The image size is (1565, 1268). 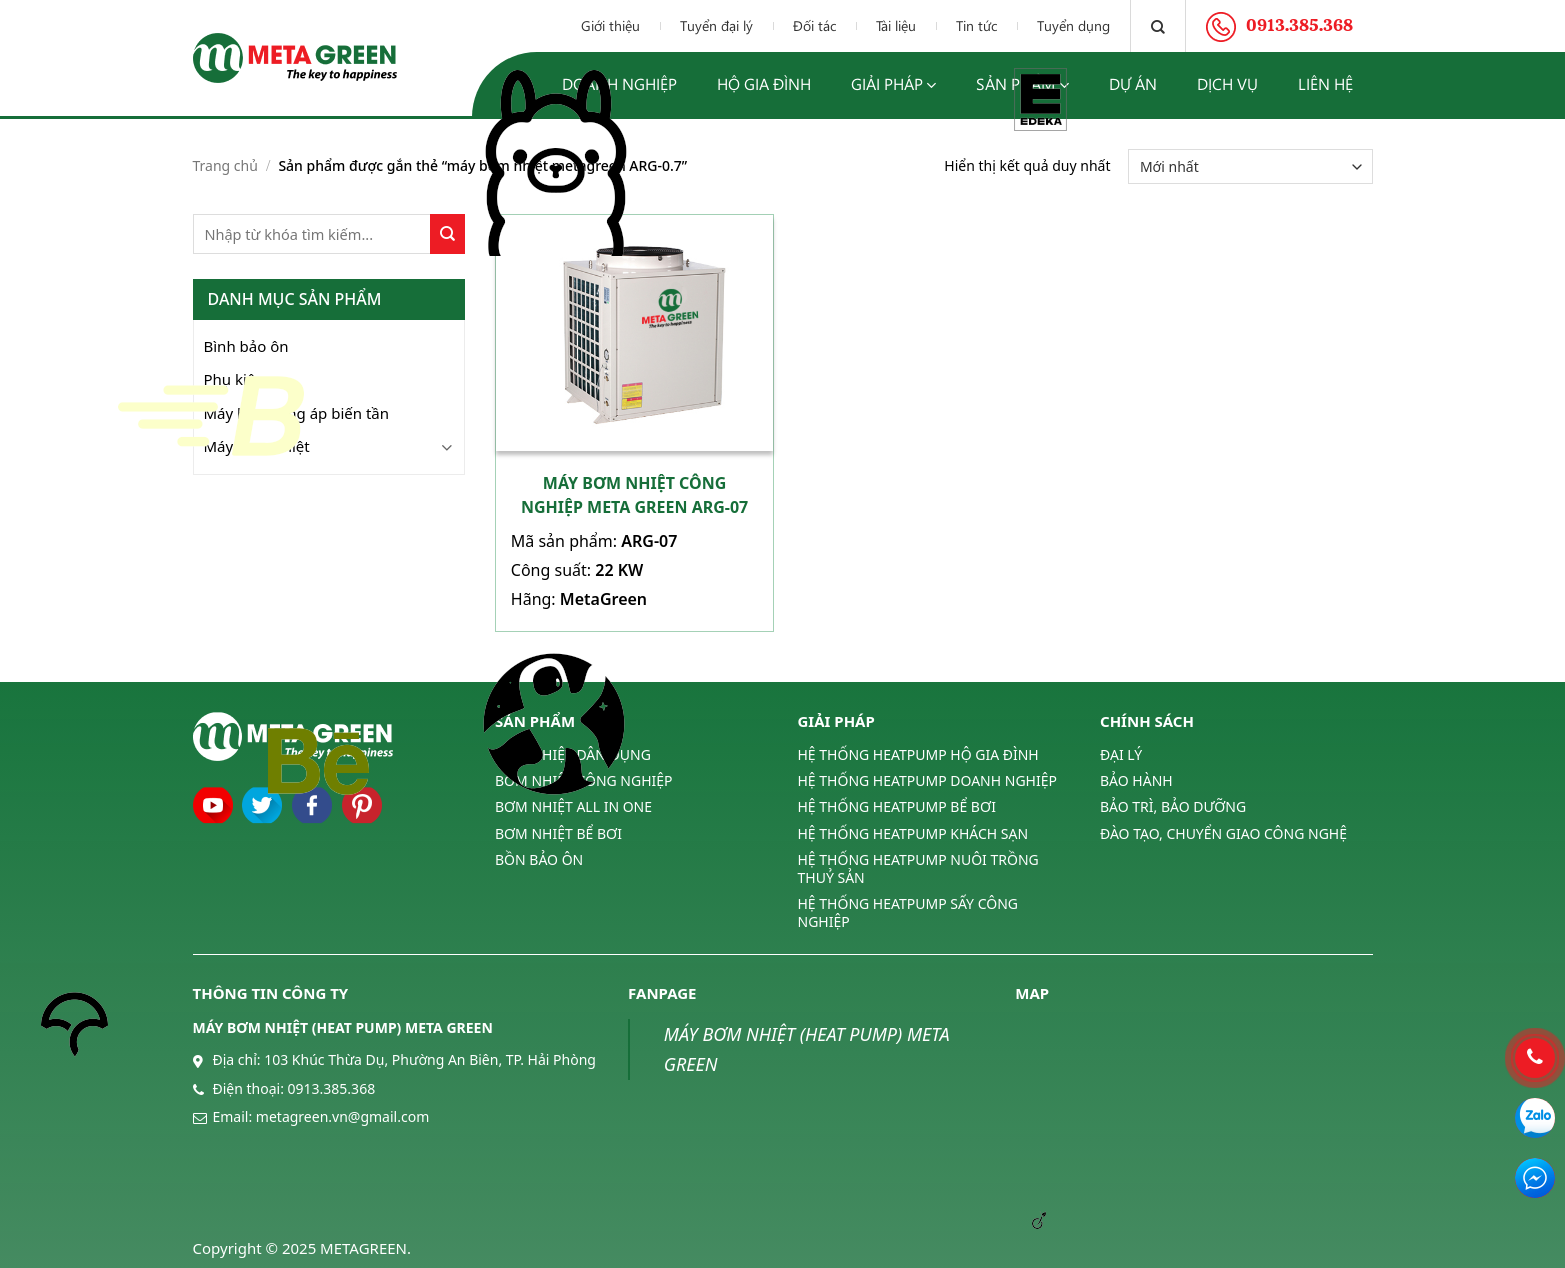 I want to click on open the Ollama application, so click(x=556, y=163).